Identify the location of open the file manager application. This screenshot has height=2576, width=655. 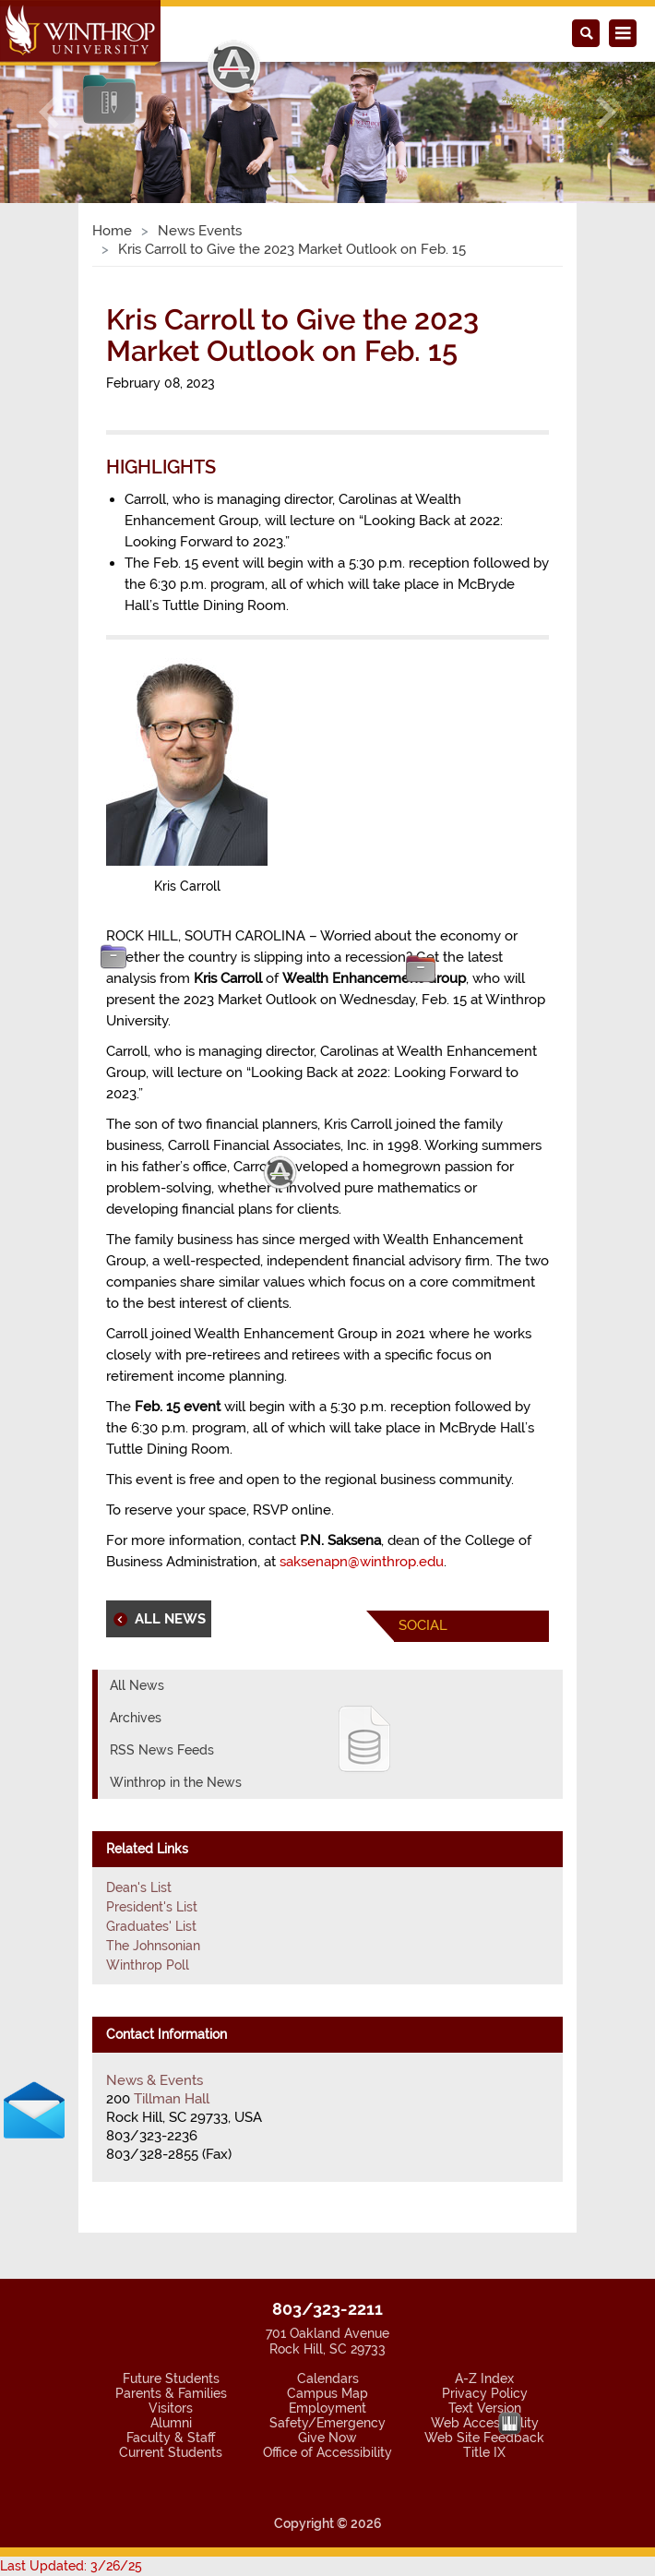
(113, 956).